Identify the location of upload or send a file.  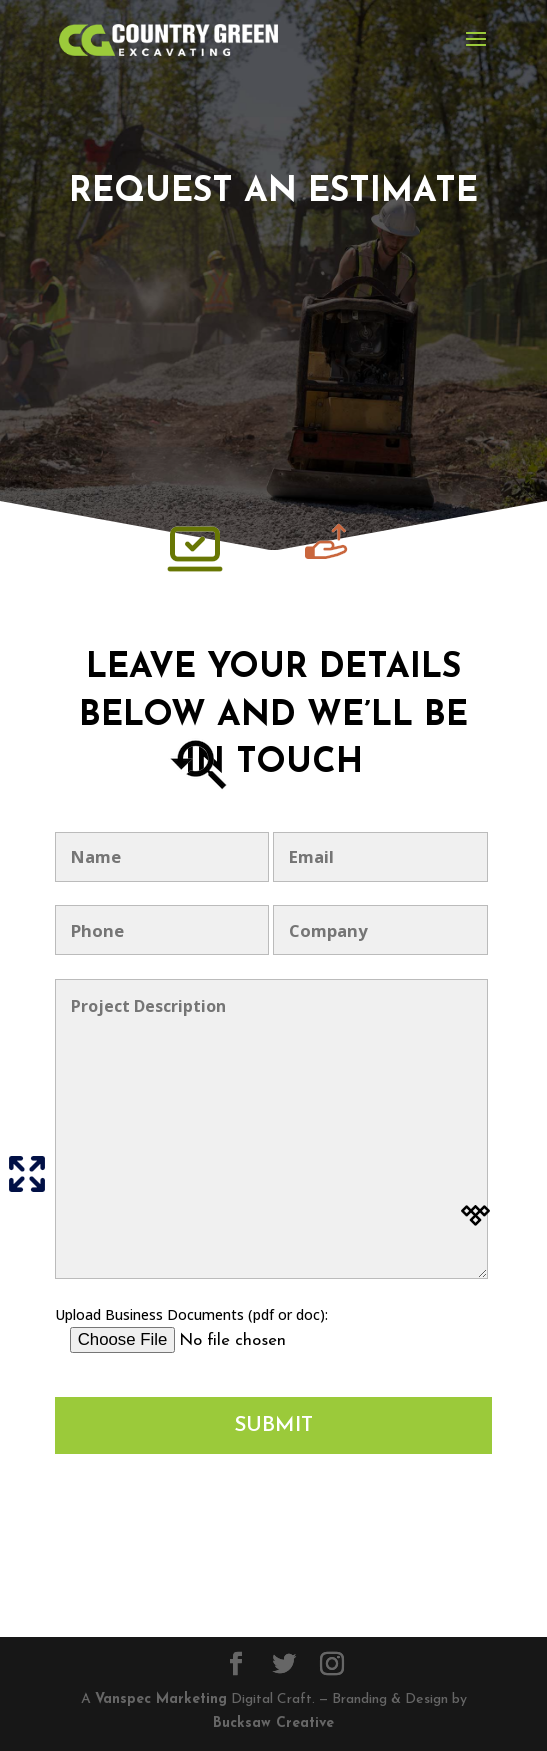
(327, 543).